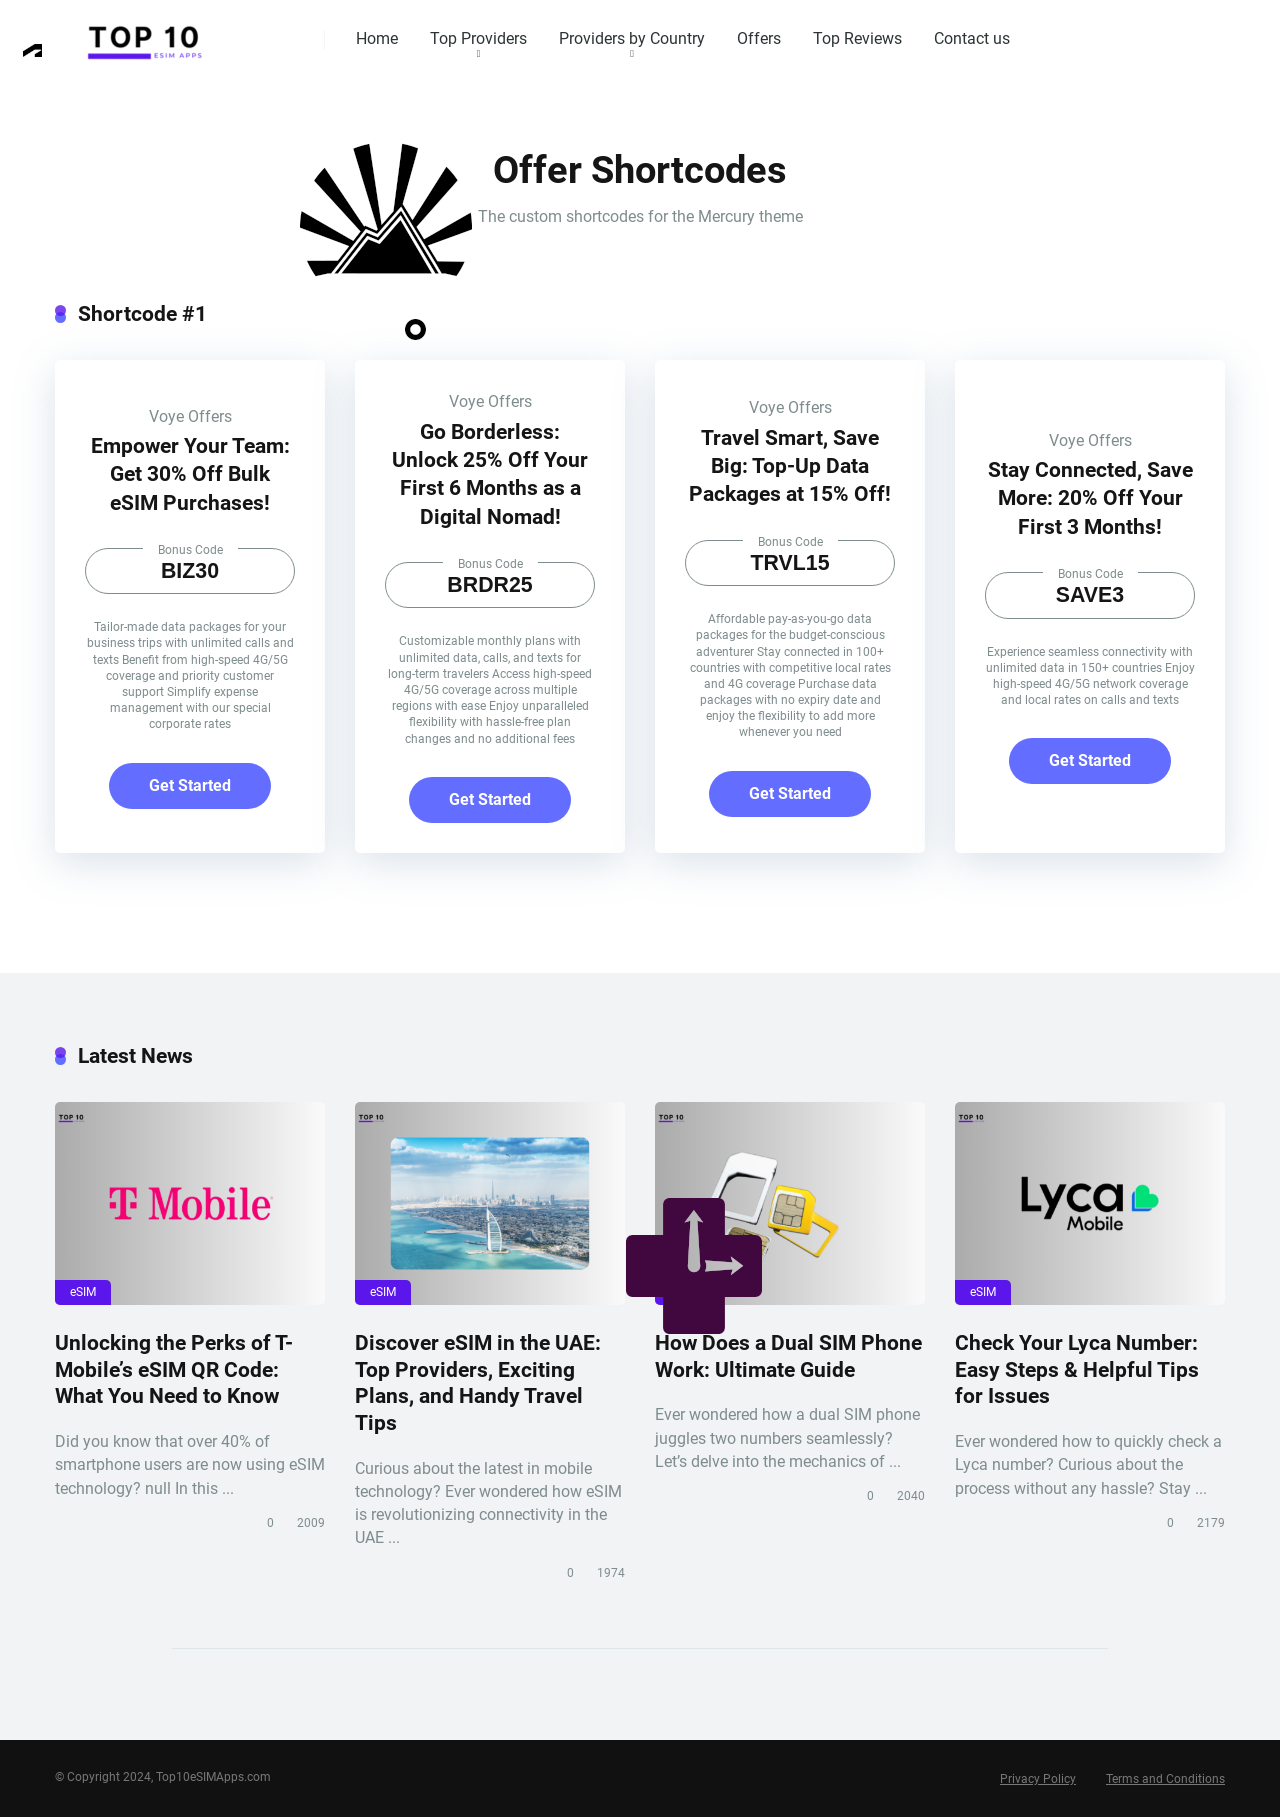 The width and height of the screenshot is (1280, 1817). Describe the element at coordinates (386, 210) in the screenshot. I see `open Libera.Chat IRC network` at that location.